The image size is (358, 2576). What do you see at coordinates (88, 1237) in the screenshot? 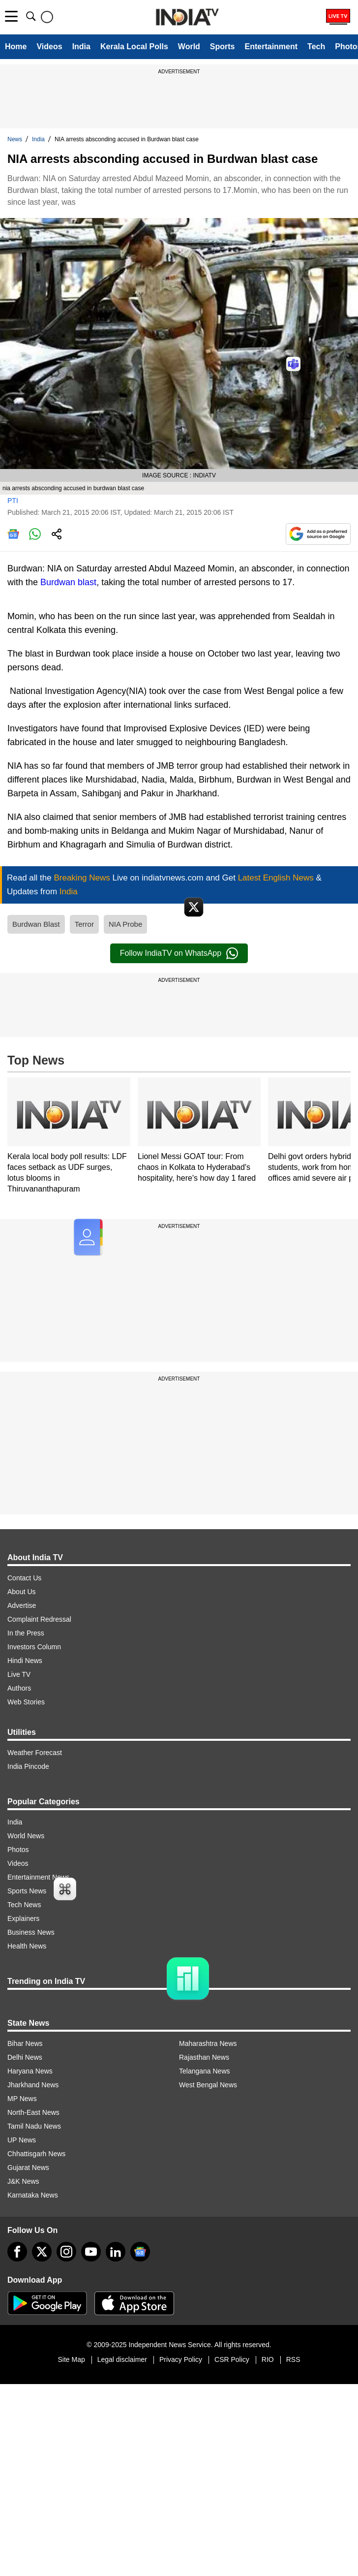
I see `open the contacts or address book app` at bounding box center [88, 1237].